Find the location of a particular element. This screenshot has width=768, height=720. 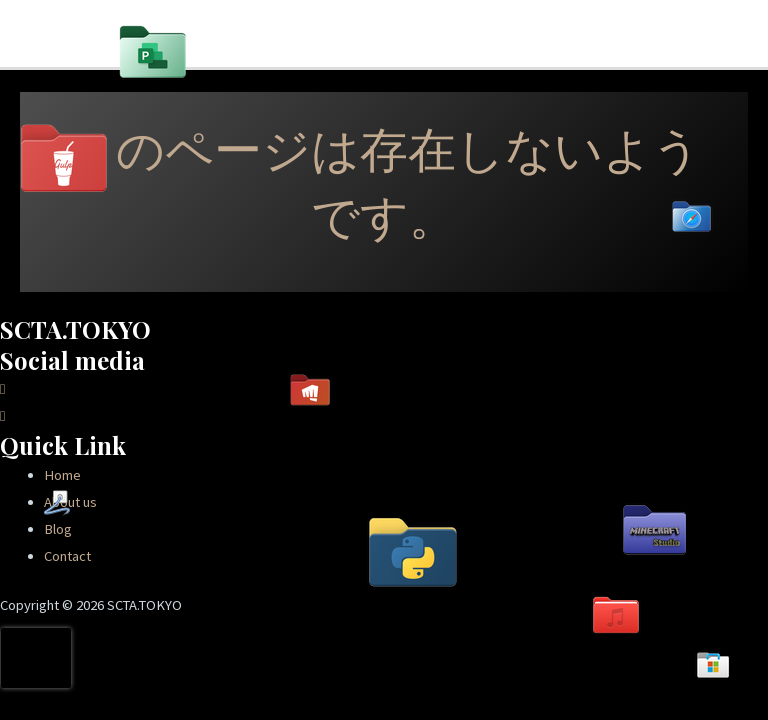

open gulp project folder is located at coordinates (63, 160).